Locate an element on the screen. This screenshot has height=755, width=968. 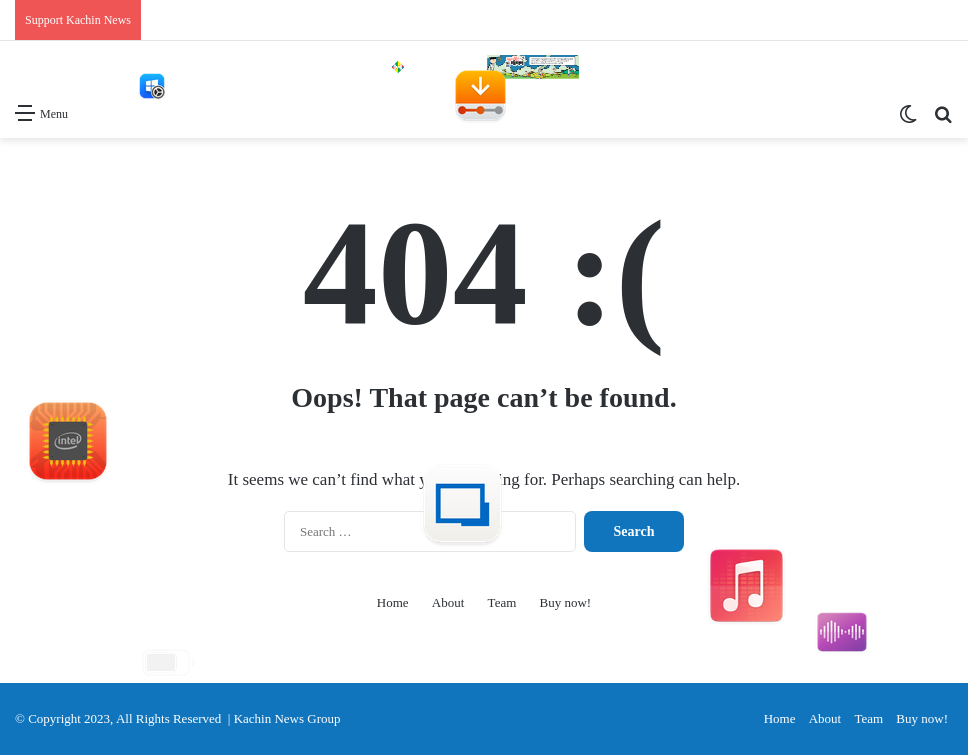
open remote desktop manager is located at coordinates (462, 503).